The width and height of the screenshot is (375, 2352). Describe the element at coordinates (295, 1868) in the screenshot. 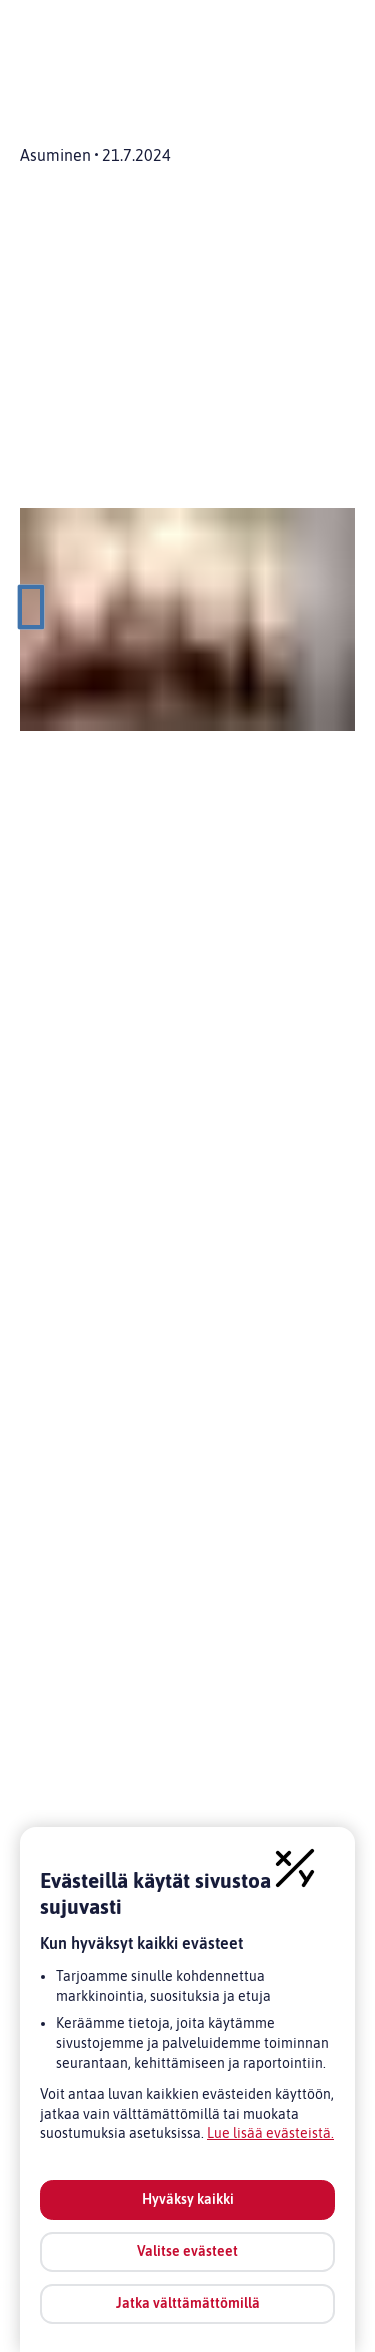

I see `perform division calculation` at that location.